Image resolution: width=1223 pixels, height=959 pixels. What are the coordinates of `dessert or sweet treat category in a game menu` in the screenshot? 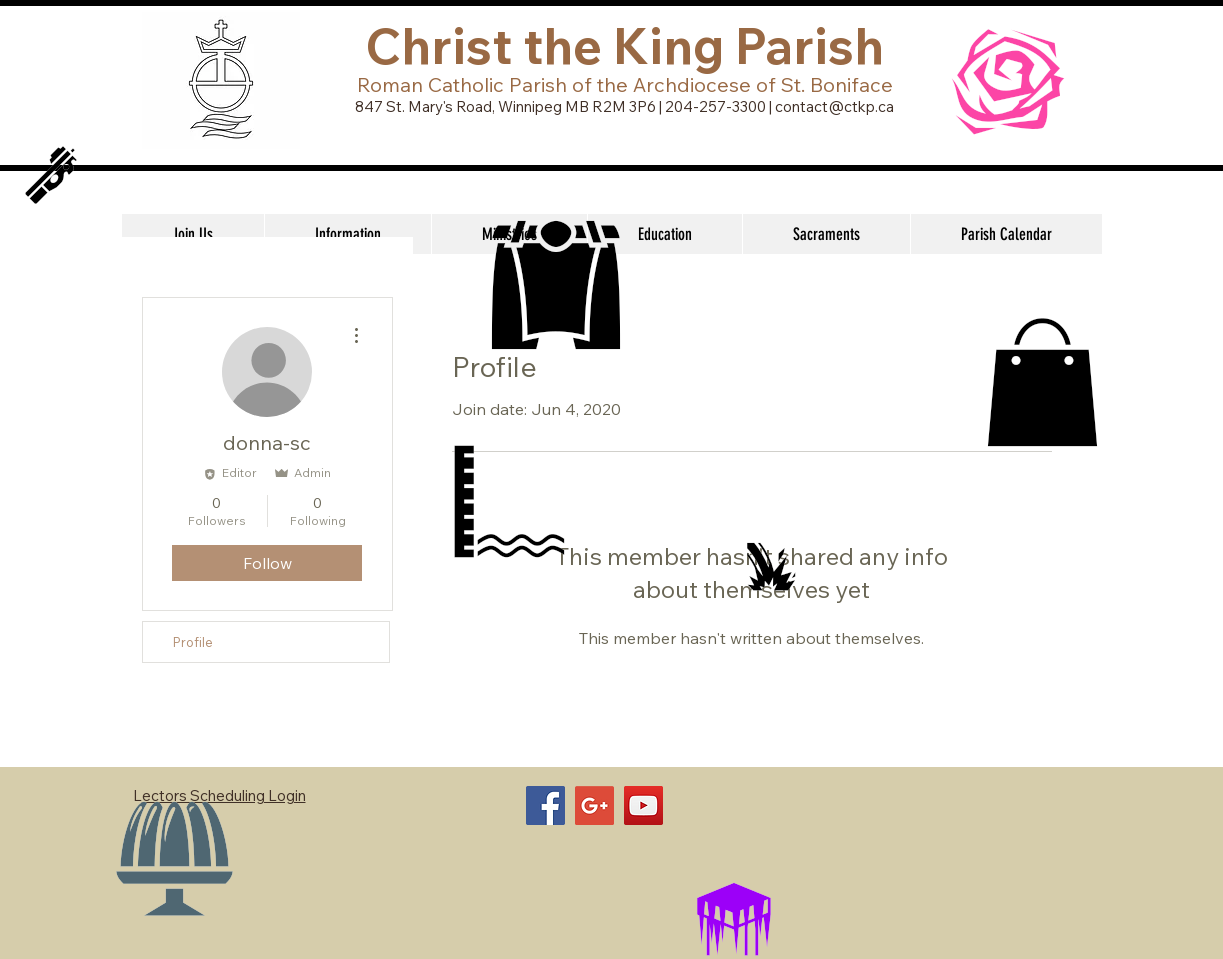 It's located at (174, 851).